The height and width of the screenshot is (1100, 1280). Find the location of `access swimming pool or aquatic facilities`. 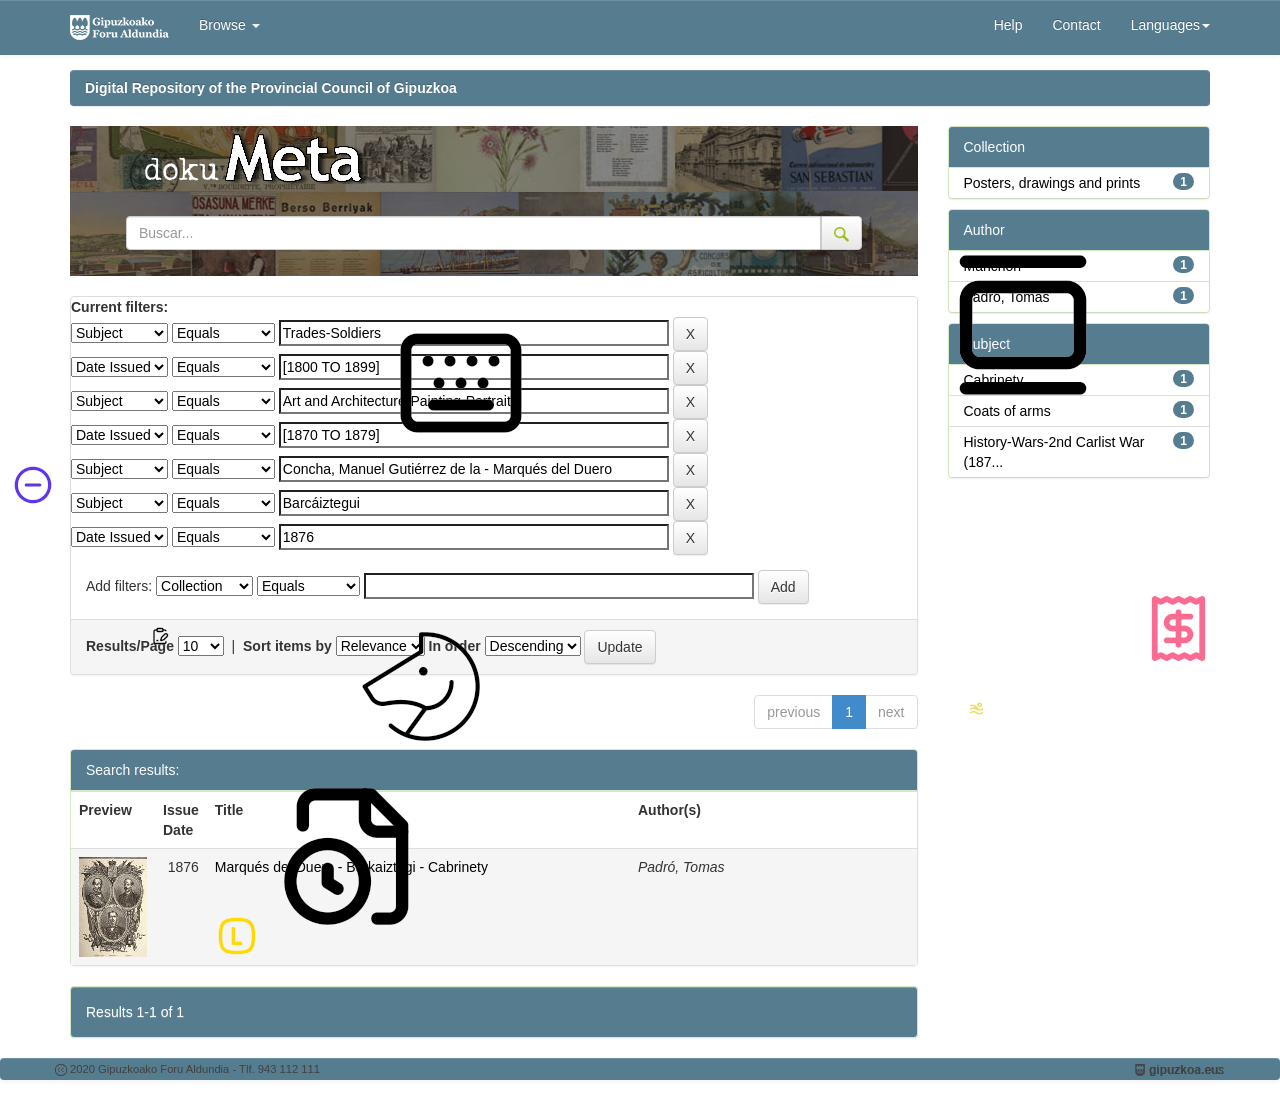

access swimming pool or aquatic facilities is located at coordinates (976, 708).